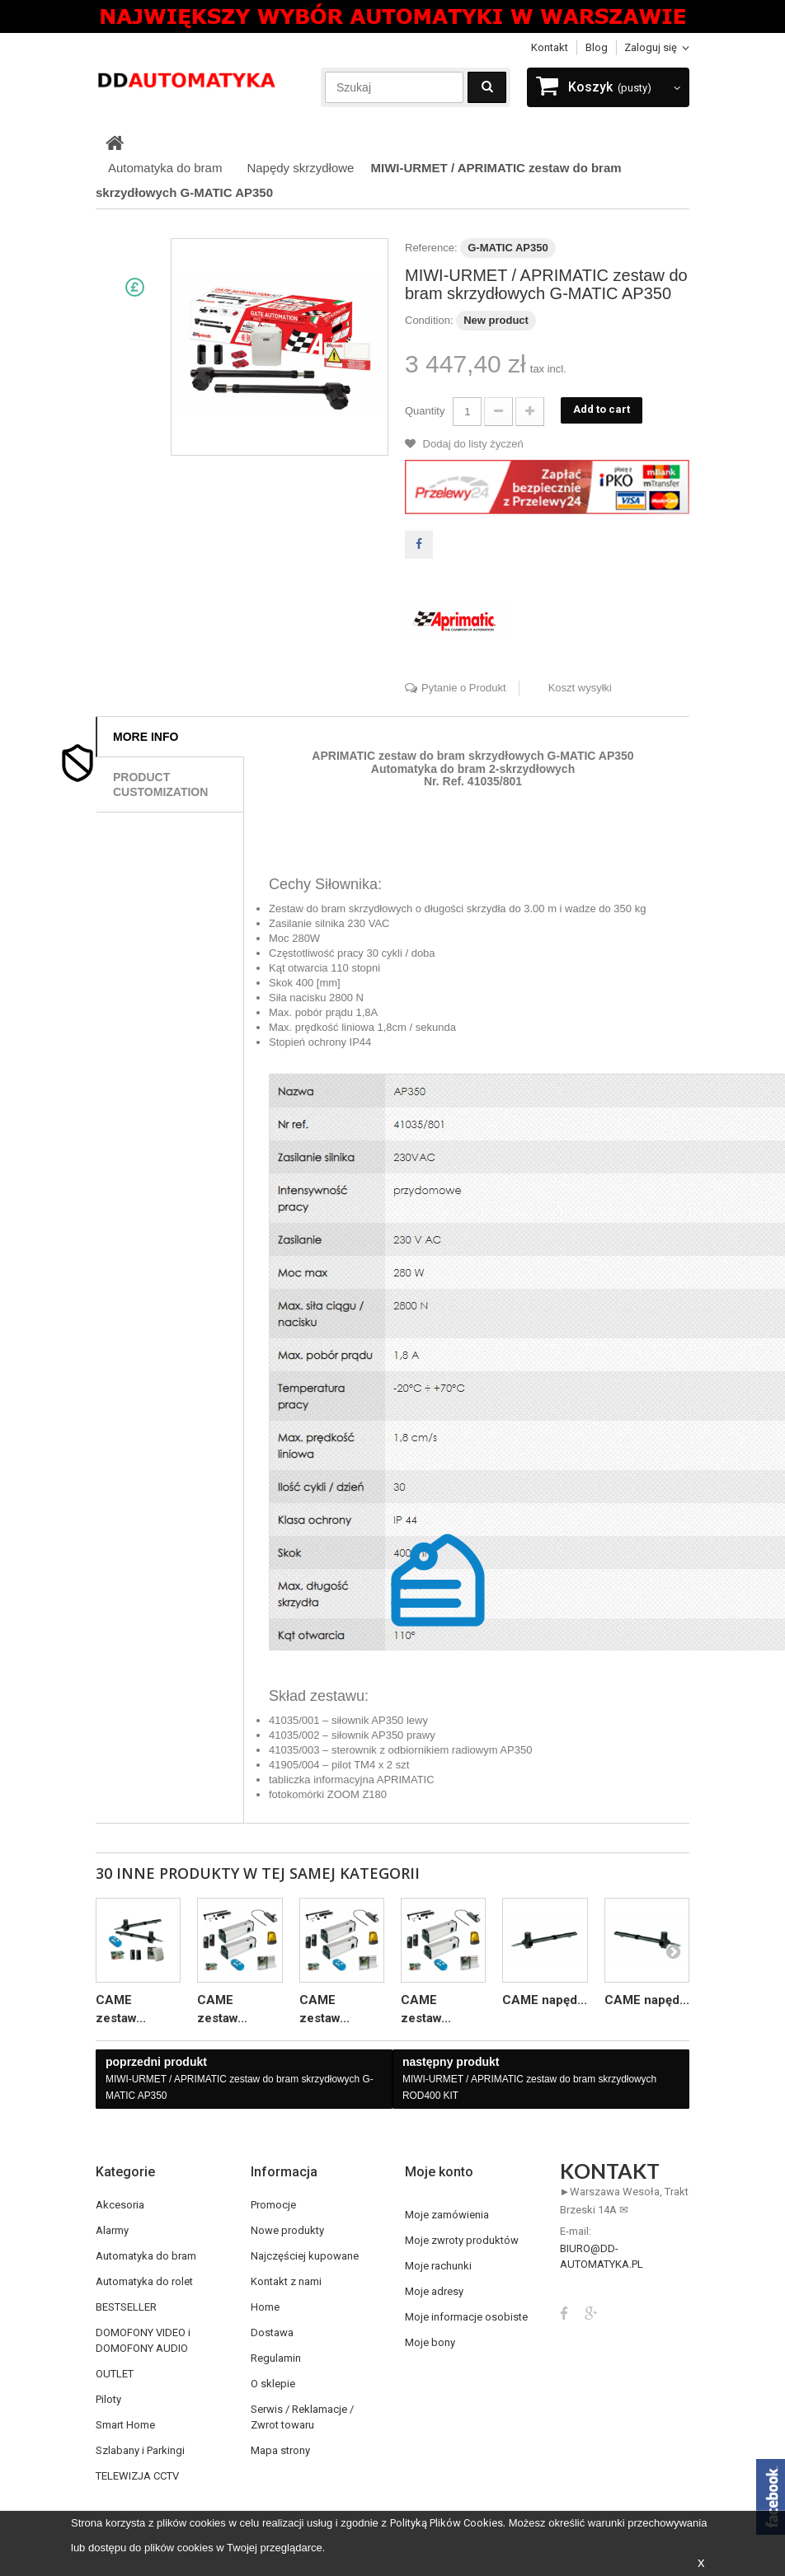 This screenshot has width=785, height=2576. I want to click on view balance in british pounds, so click(134, 287).